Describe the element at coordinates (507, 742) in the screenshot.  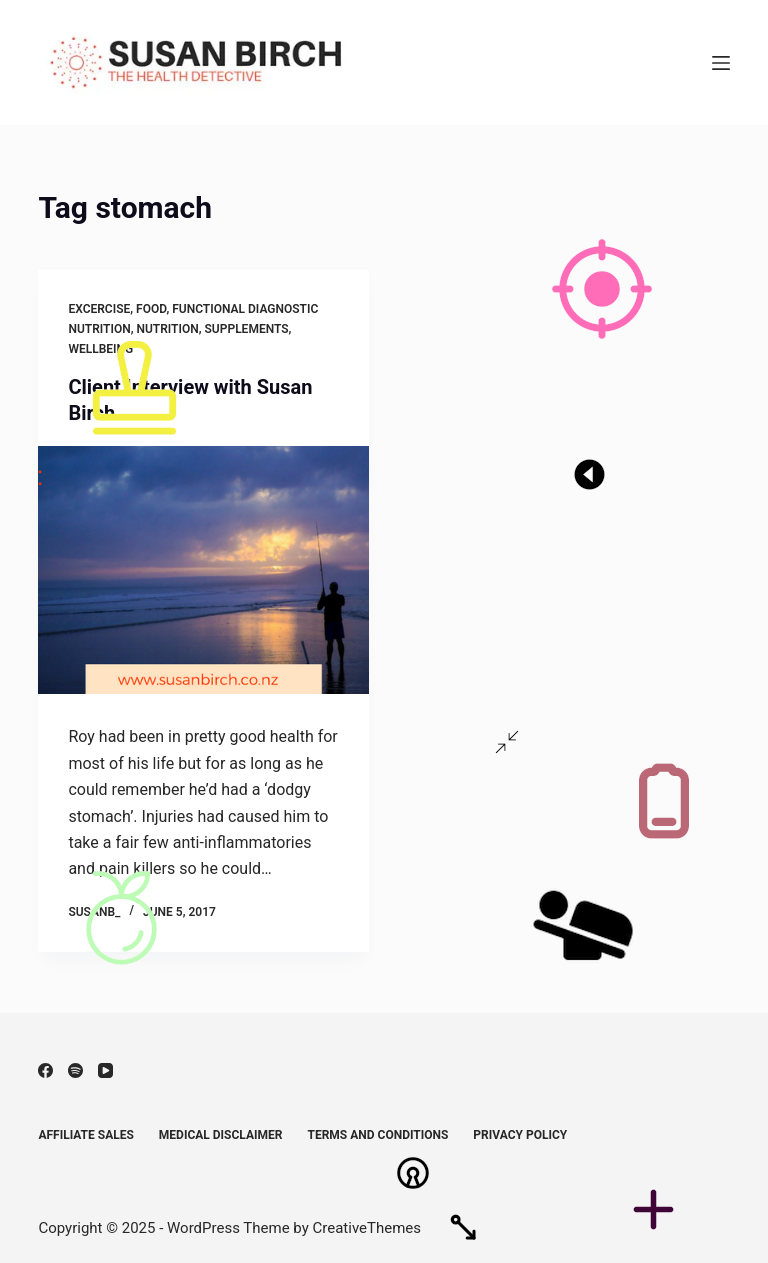
I see `collapse or minimize content` at that location.